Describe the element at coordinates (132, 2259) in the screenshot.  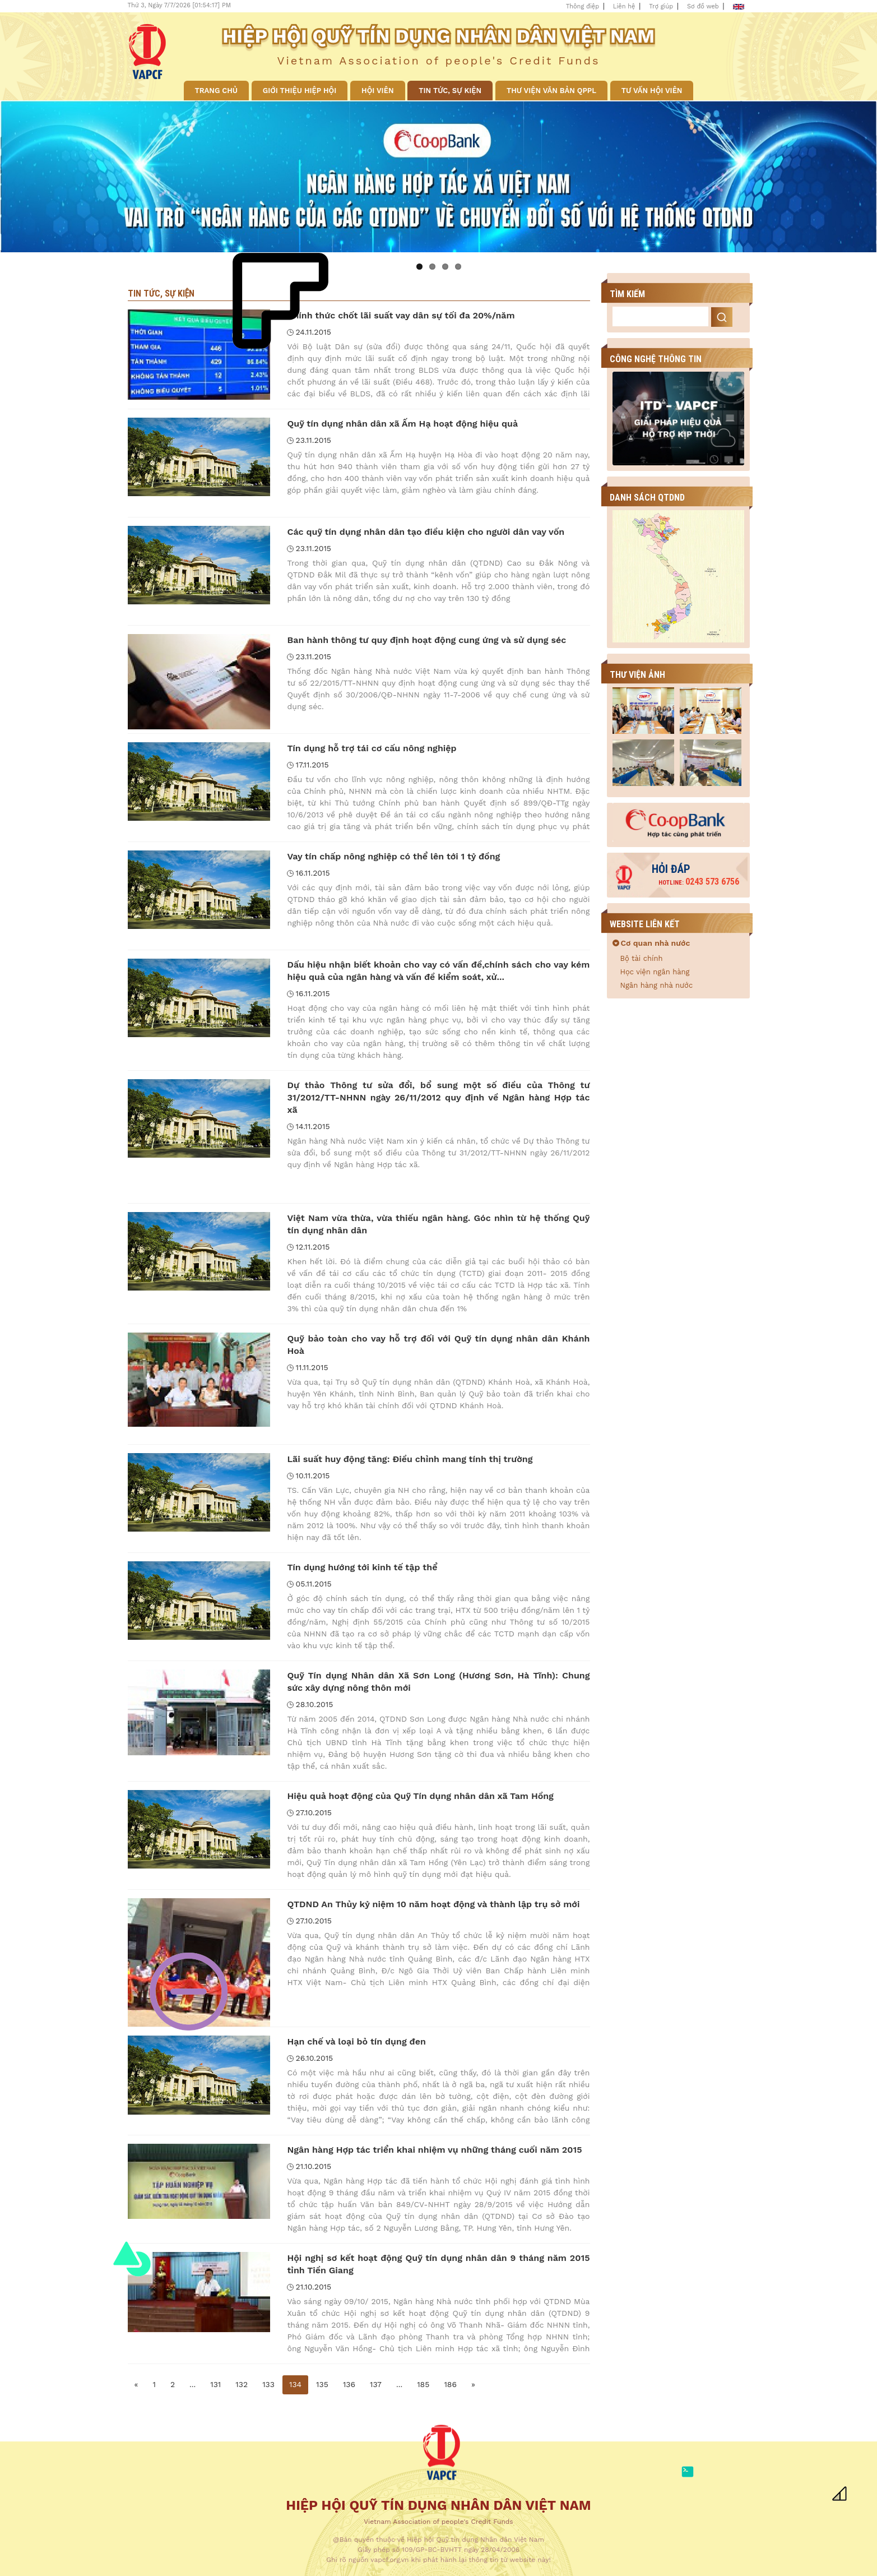
I see `access shape tools or drawing options` at that location.